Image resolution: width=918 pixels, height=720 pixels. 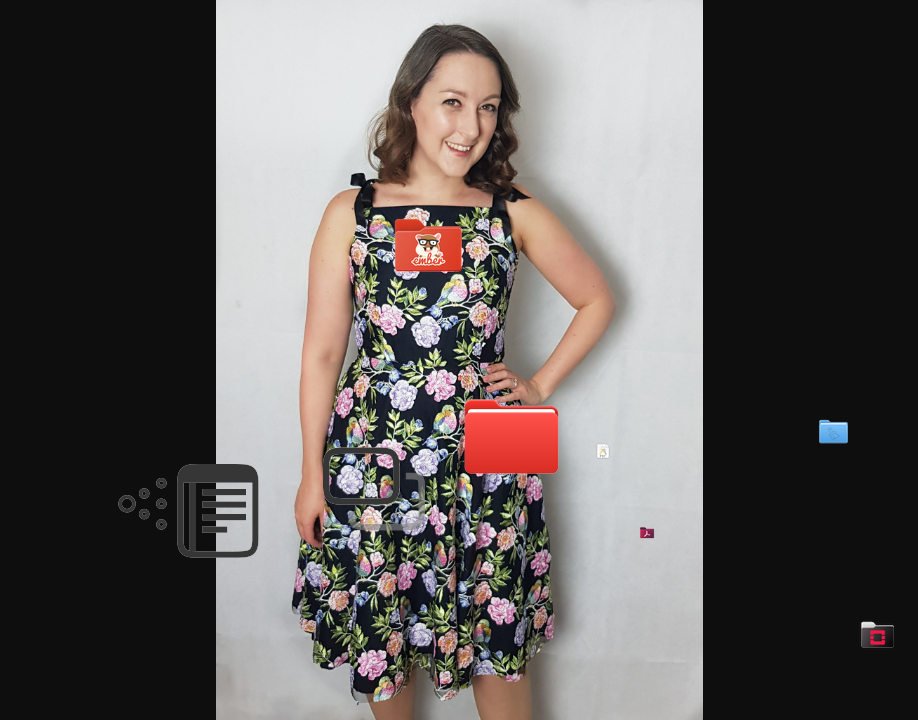 I want to click on pgp encryption key file, so click(x=603, y=451).